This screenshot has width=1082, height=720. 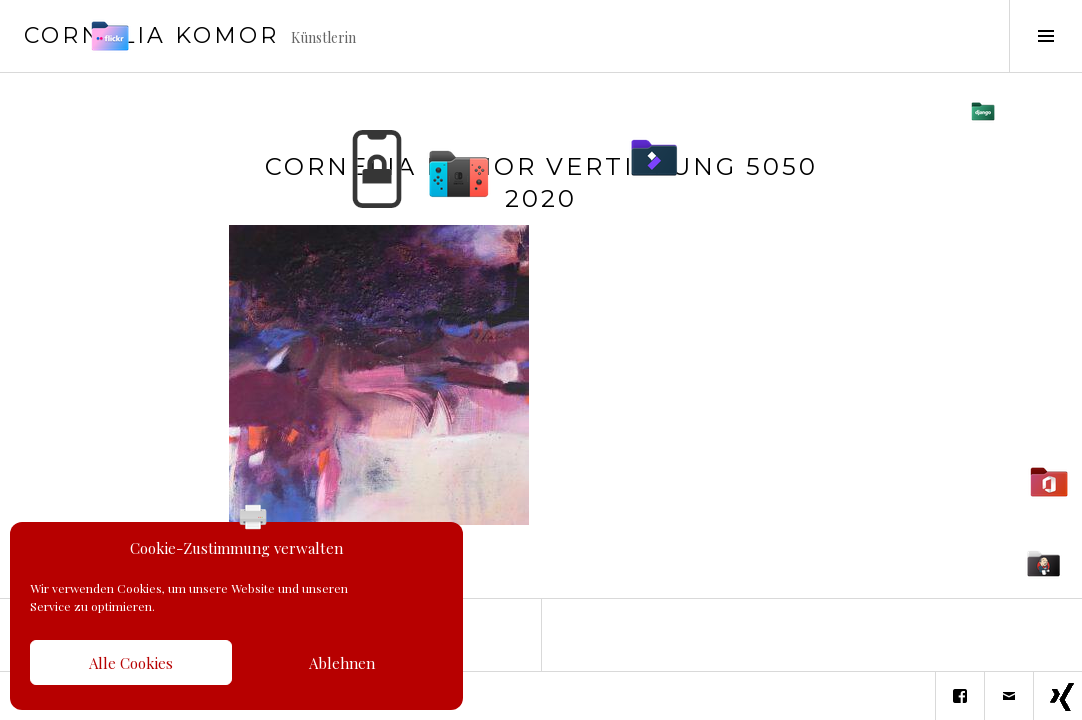 What do you see at coordinates (983, 112) in the screenshot?
I see `open django project folder` at bounding box center [983, 112].